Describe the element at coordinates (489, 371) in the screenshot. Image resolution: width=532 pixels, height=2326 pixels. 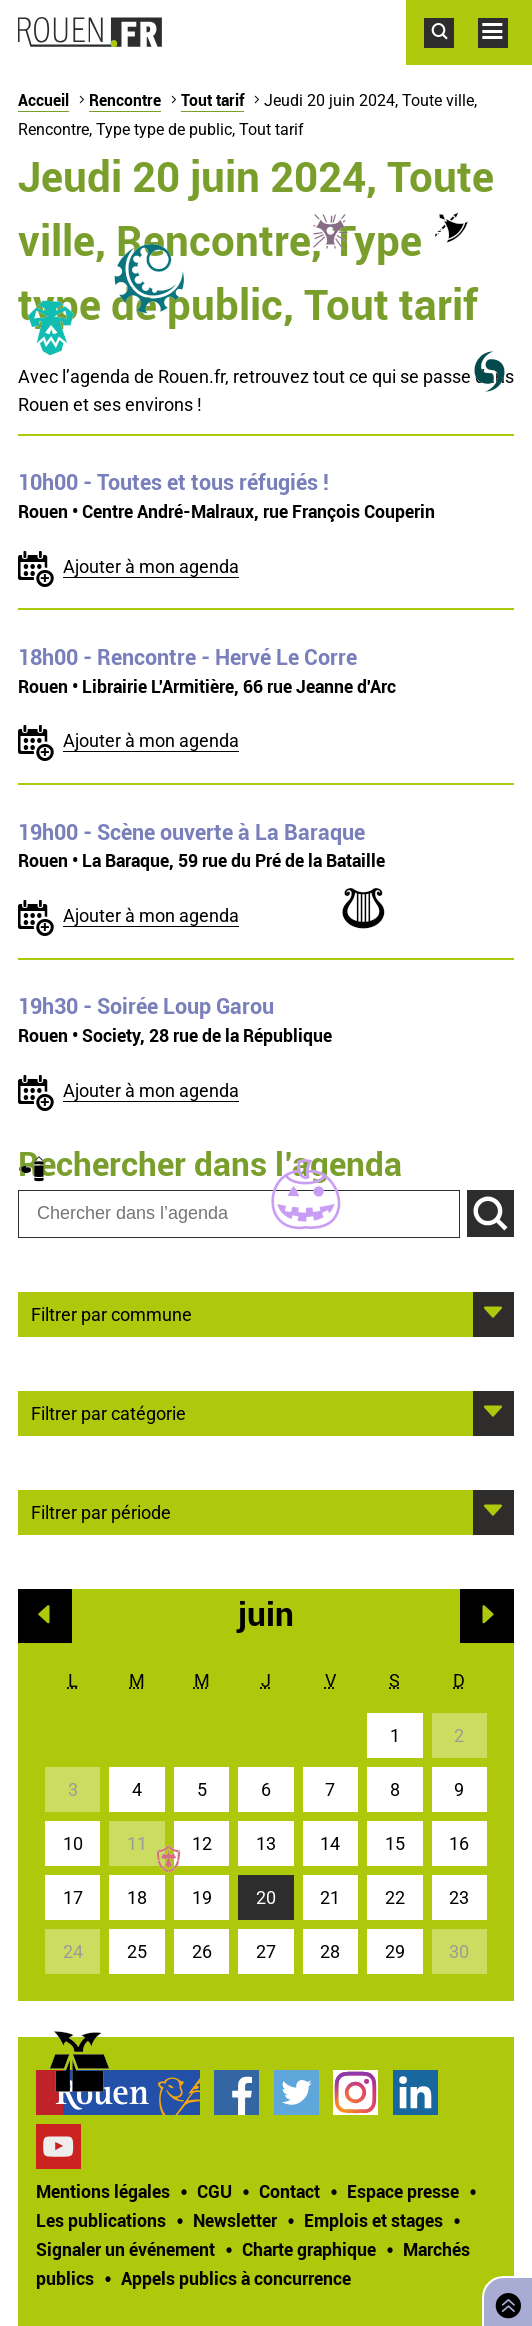
I see `indicates a doubled or multiplied effect in gameplay` at that location.